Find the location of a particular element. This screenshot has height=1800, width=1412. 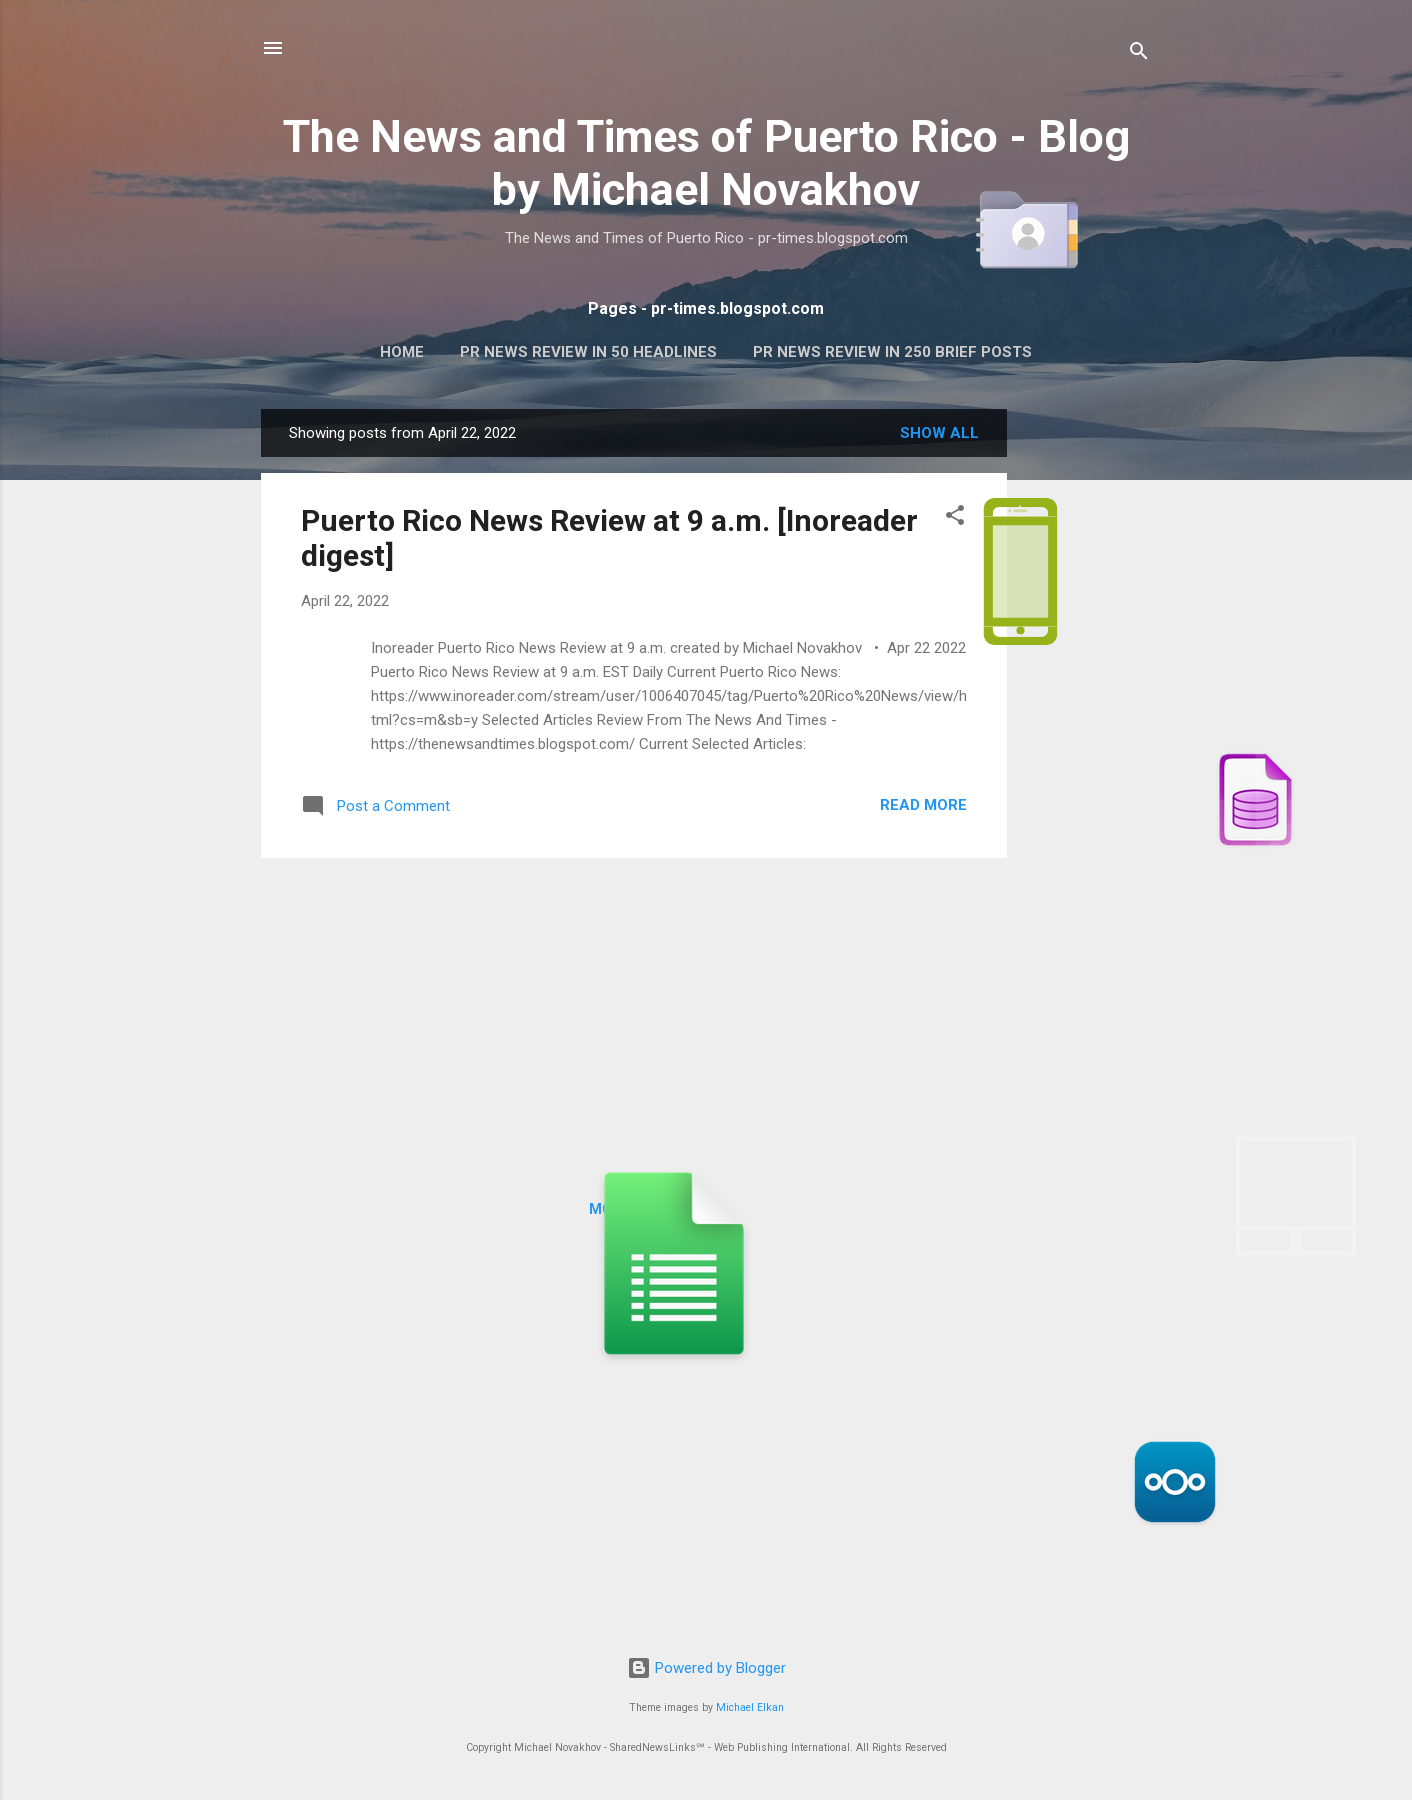

libreoffice base database template file is located at coordinates (1255, 799).